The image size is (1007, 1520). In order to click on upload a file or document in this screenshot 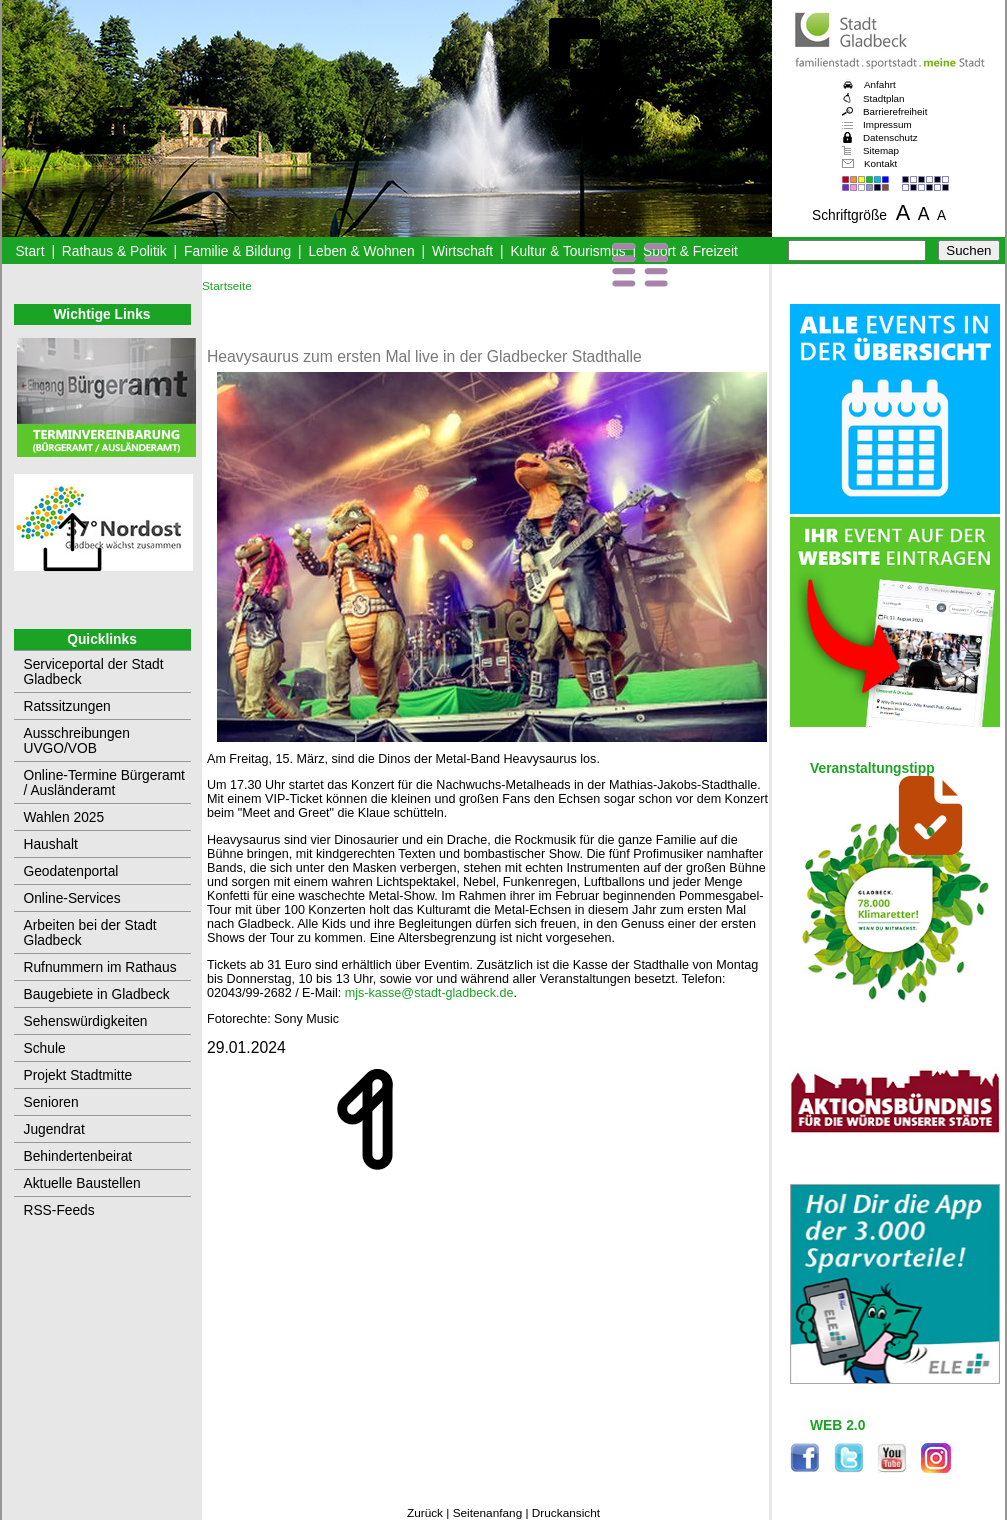, I will do `click(72, 544)`.